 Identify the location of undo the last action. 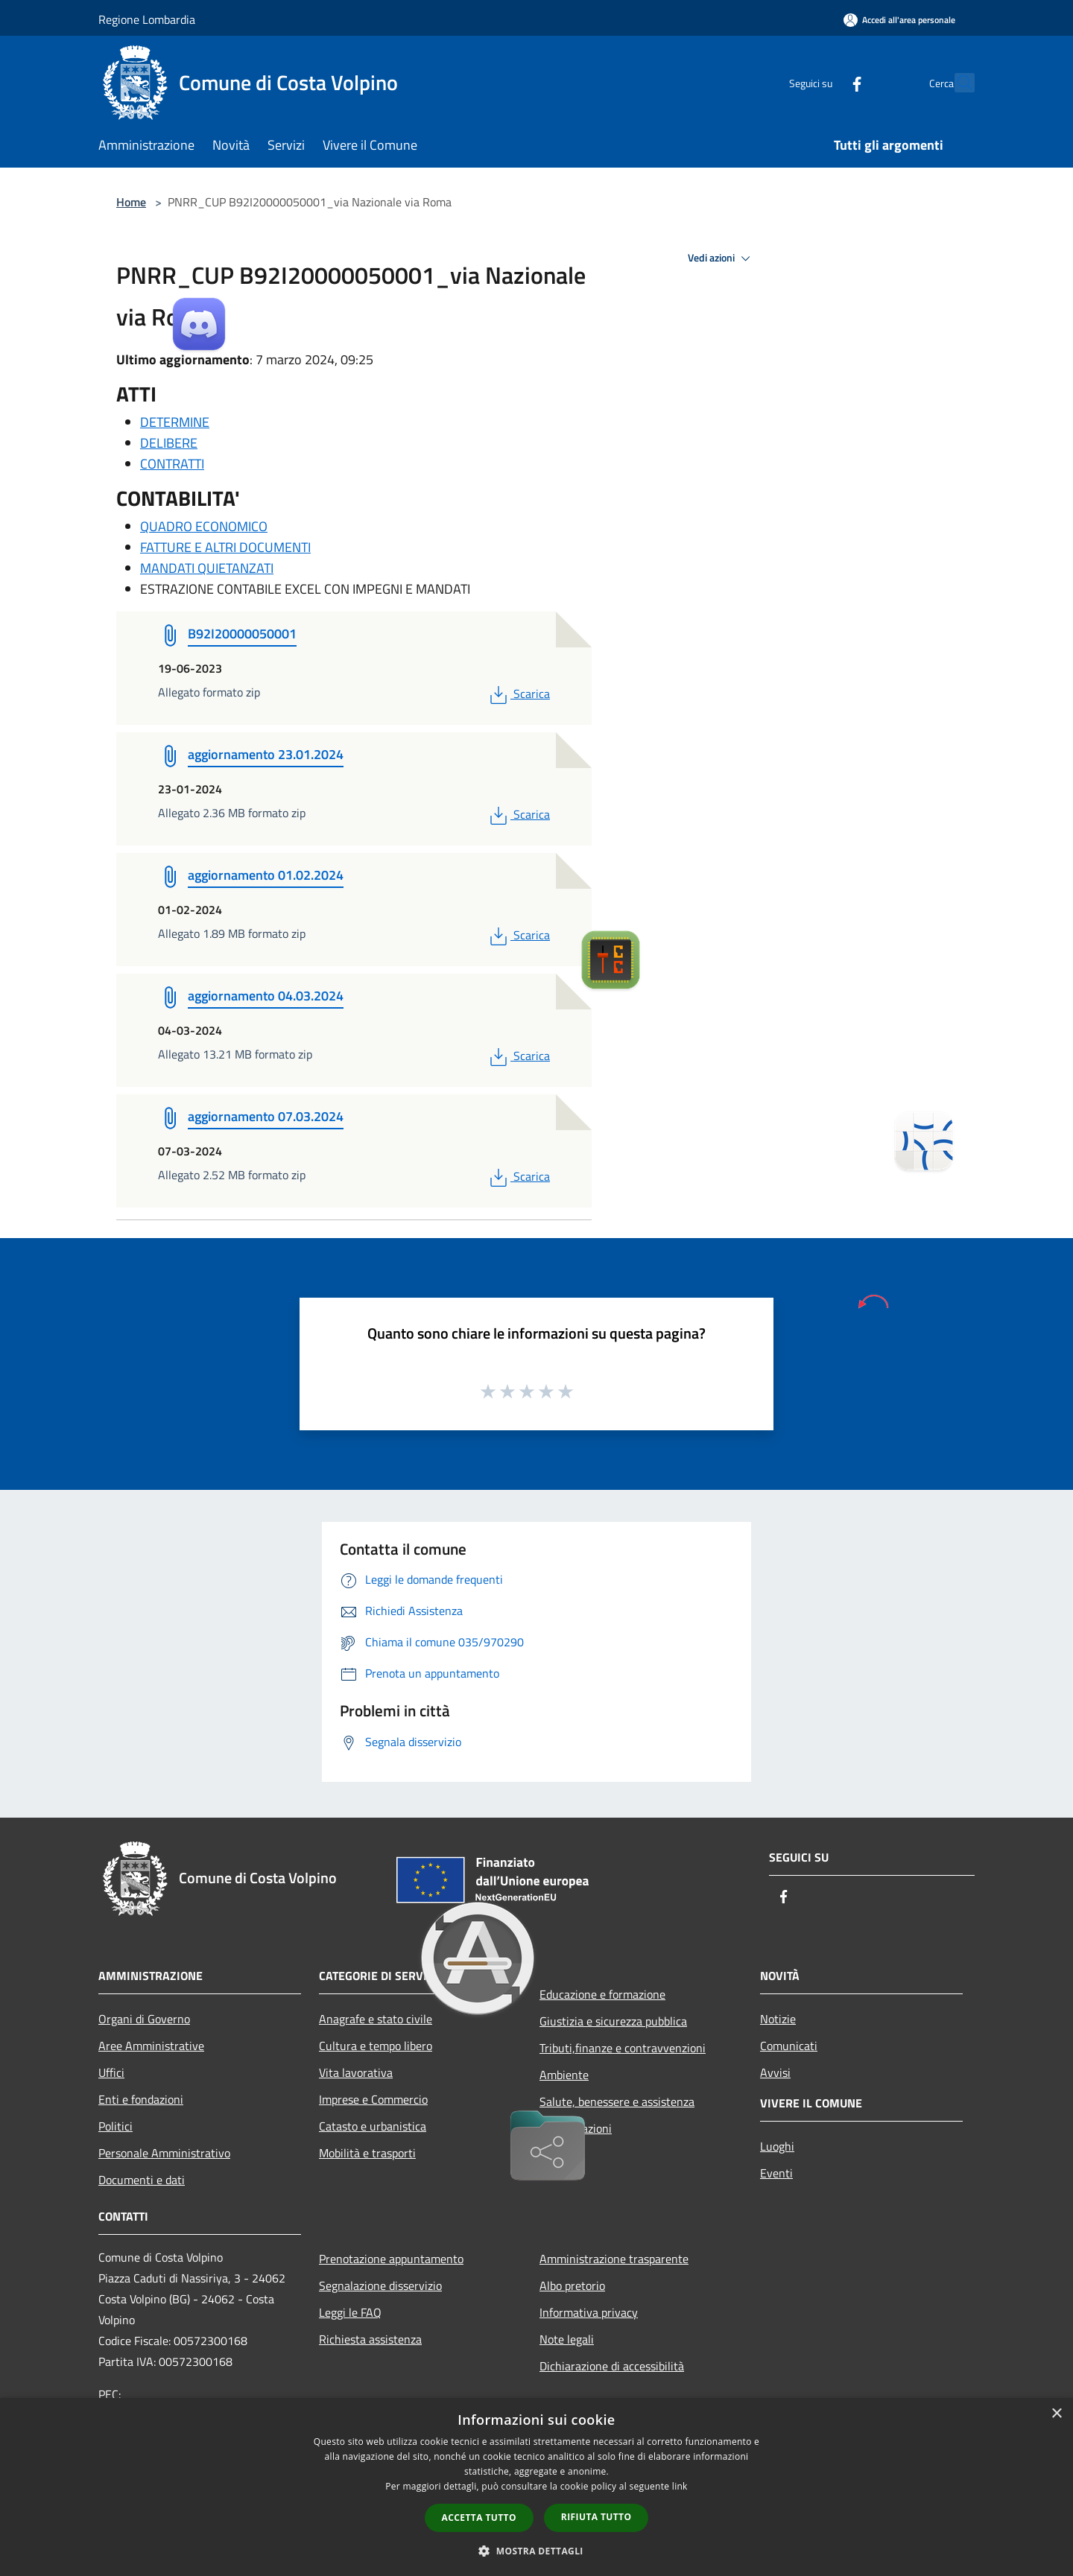
(873, 1301).